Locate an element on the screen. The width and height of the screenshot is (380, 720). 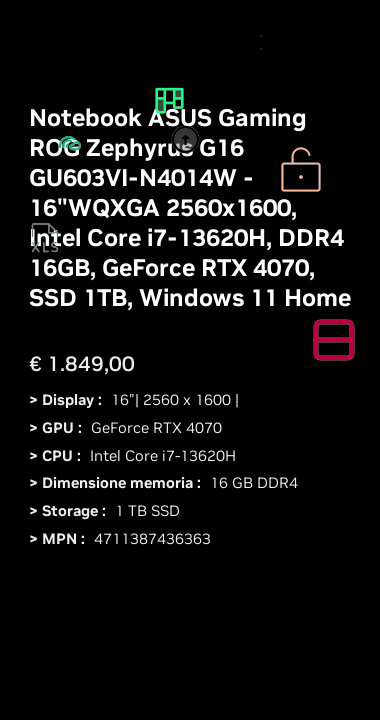
view weather conditions is located at coordinates (70, 143).